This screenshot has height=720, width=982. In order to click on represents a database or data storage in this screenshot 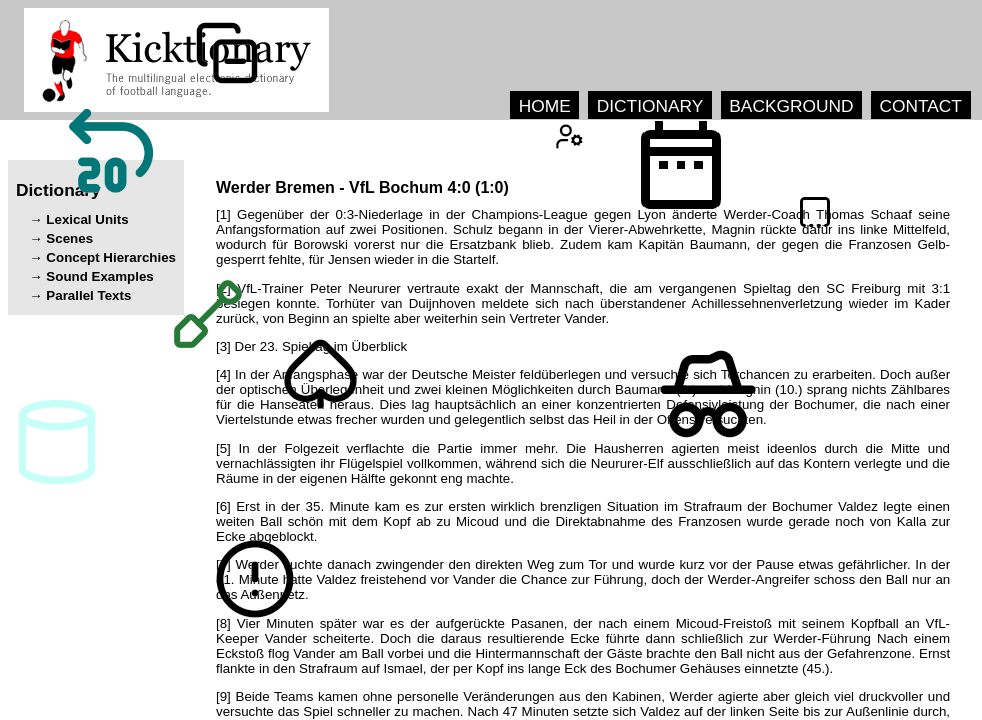, I will do `click(57, 442)`.